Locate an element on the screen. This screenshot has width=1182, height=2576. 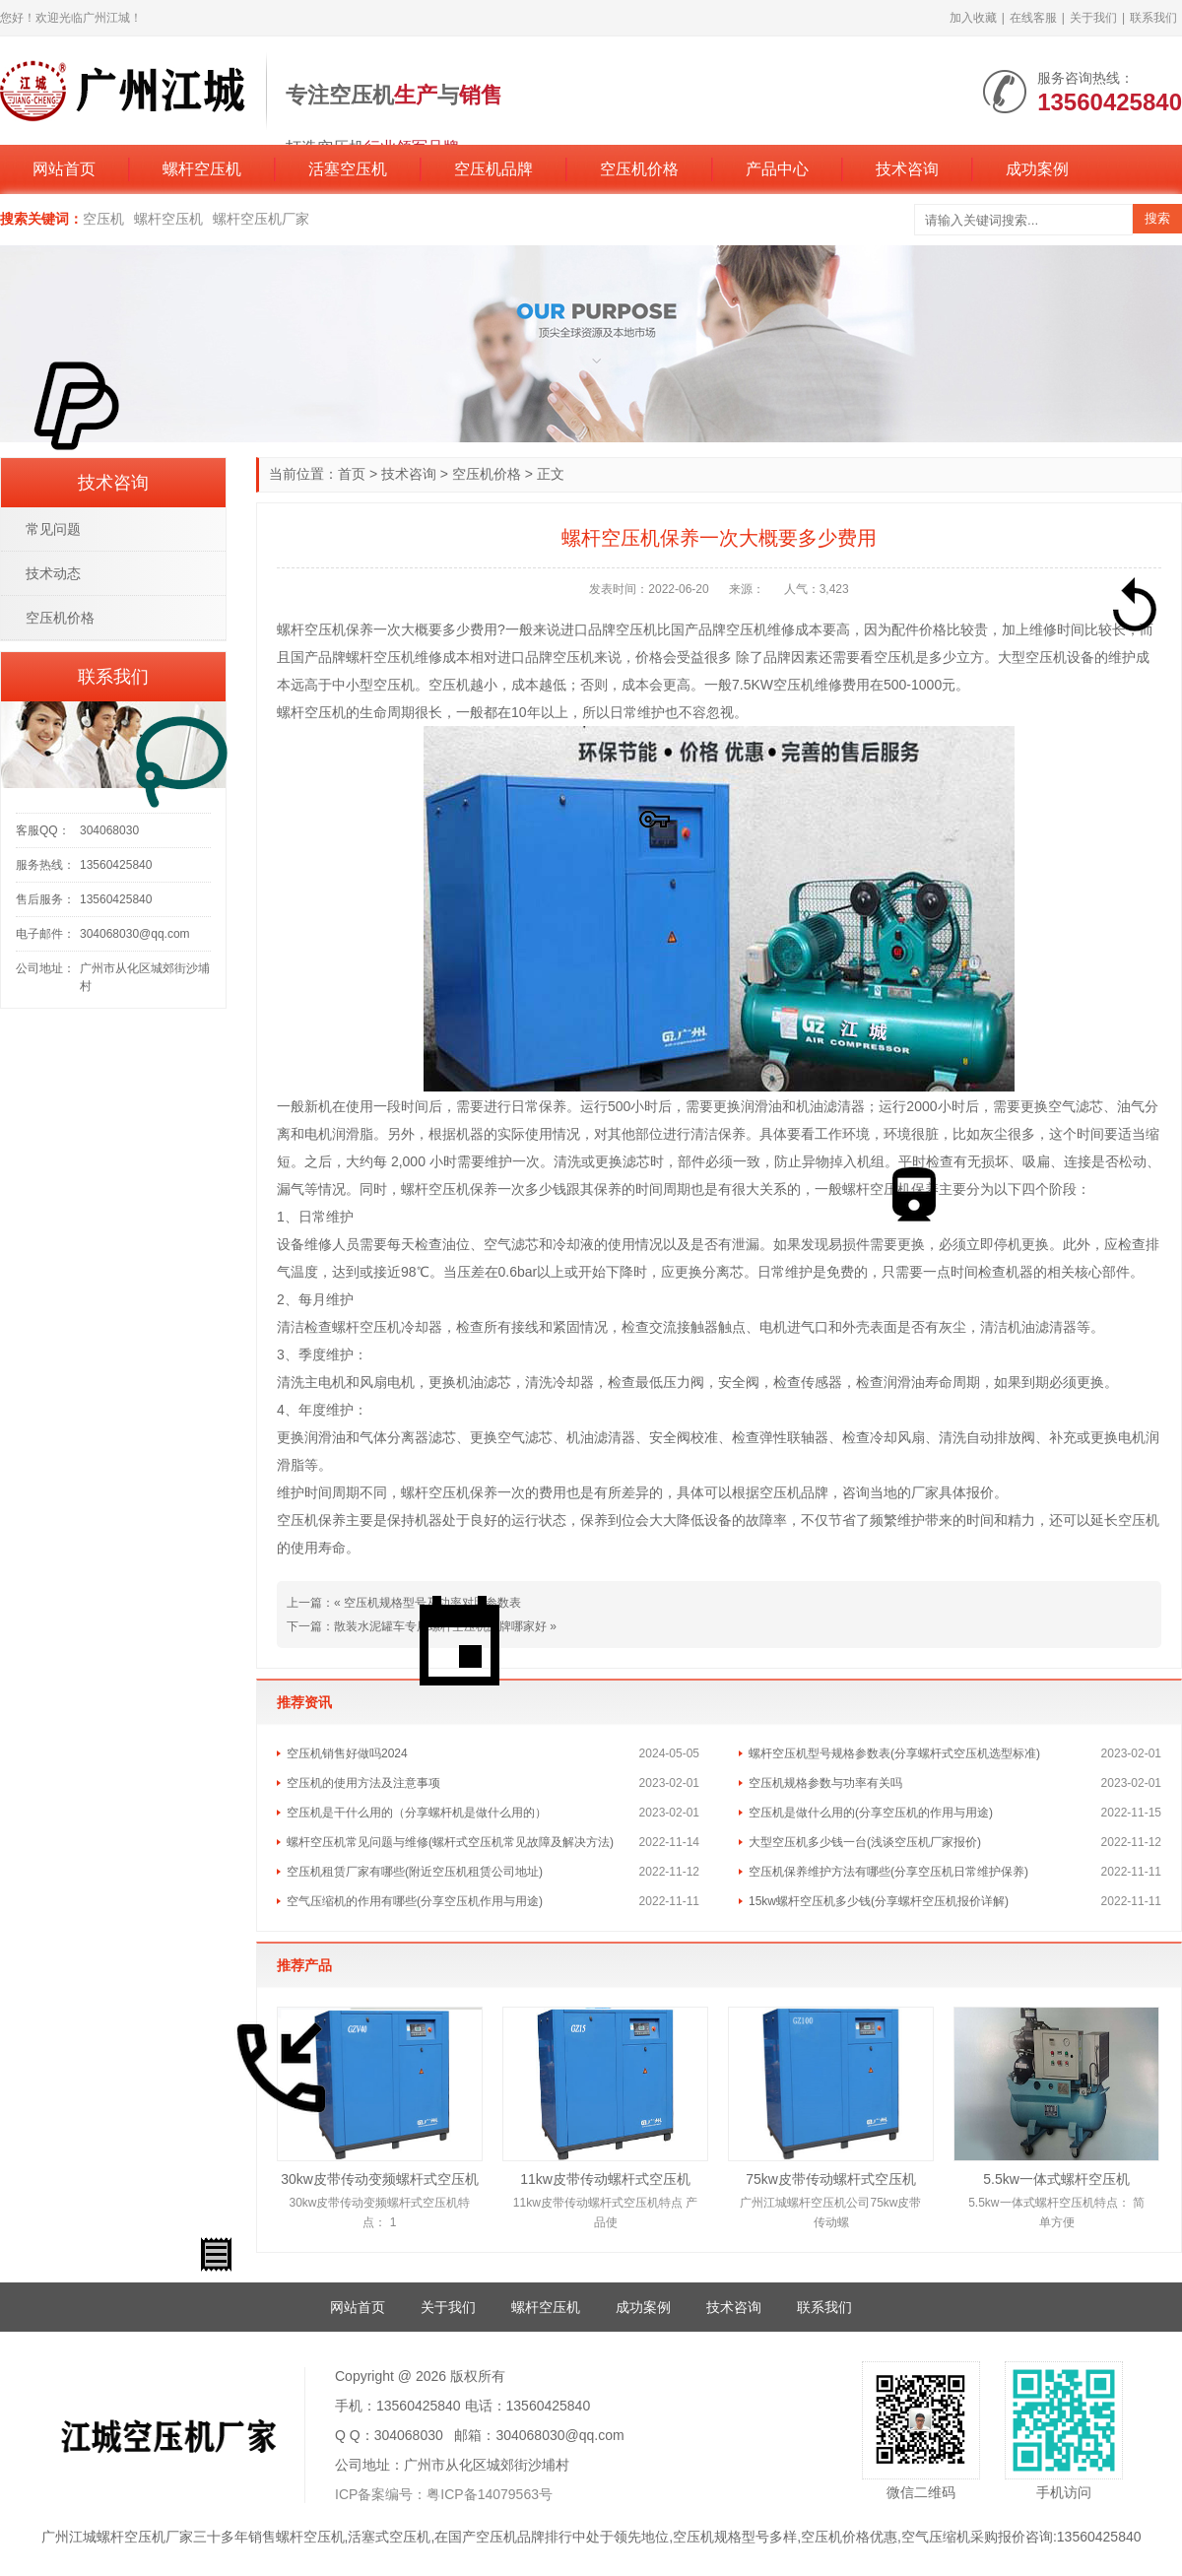
pay with PayPal is located at coordinates (75, 406).